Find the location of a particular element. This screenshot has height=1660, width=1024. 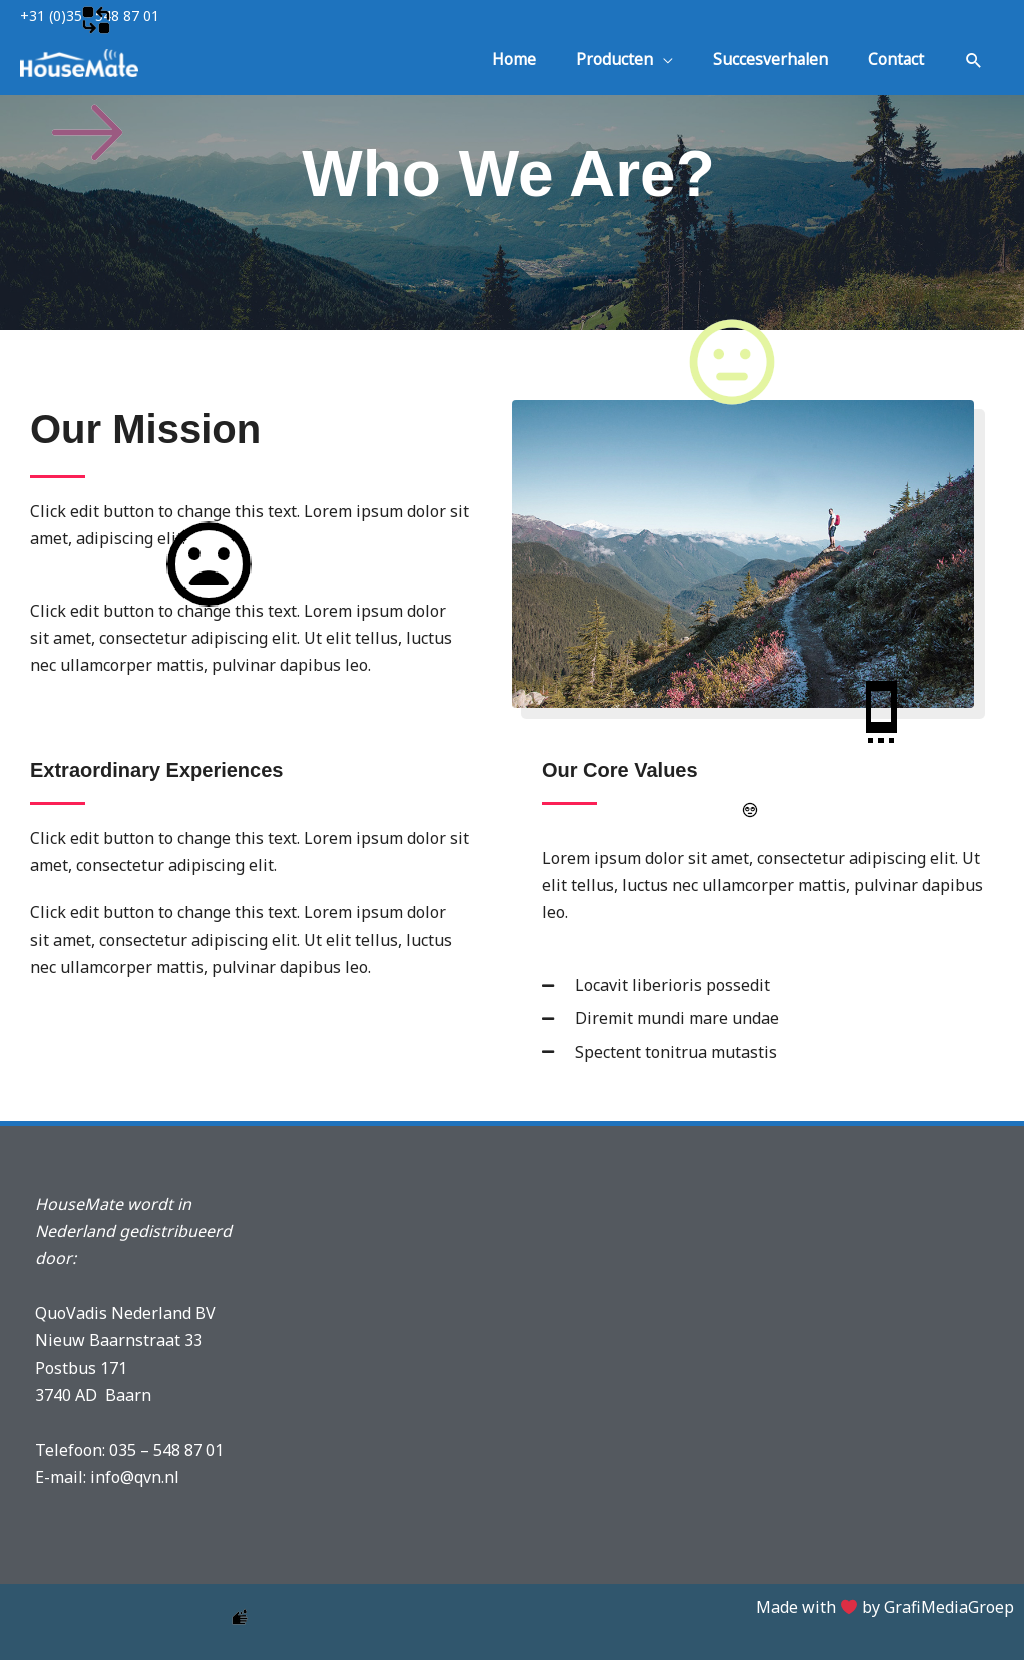

access mobile device settings is located at coordinates (881, 712).